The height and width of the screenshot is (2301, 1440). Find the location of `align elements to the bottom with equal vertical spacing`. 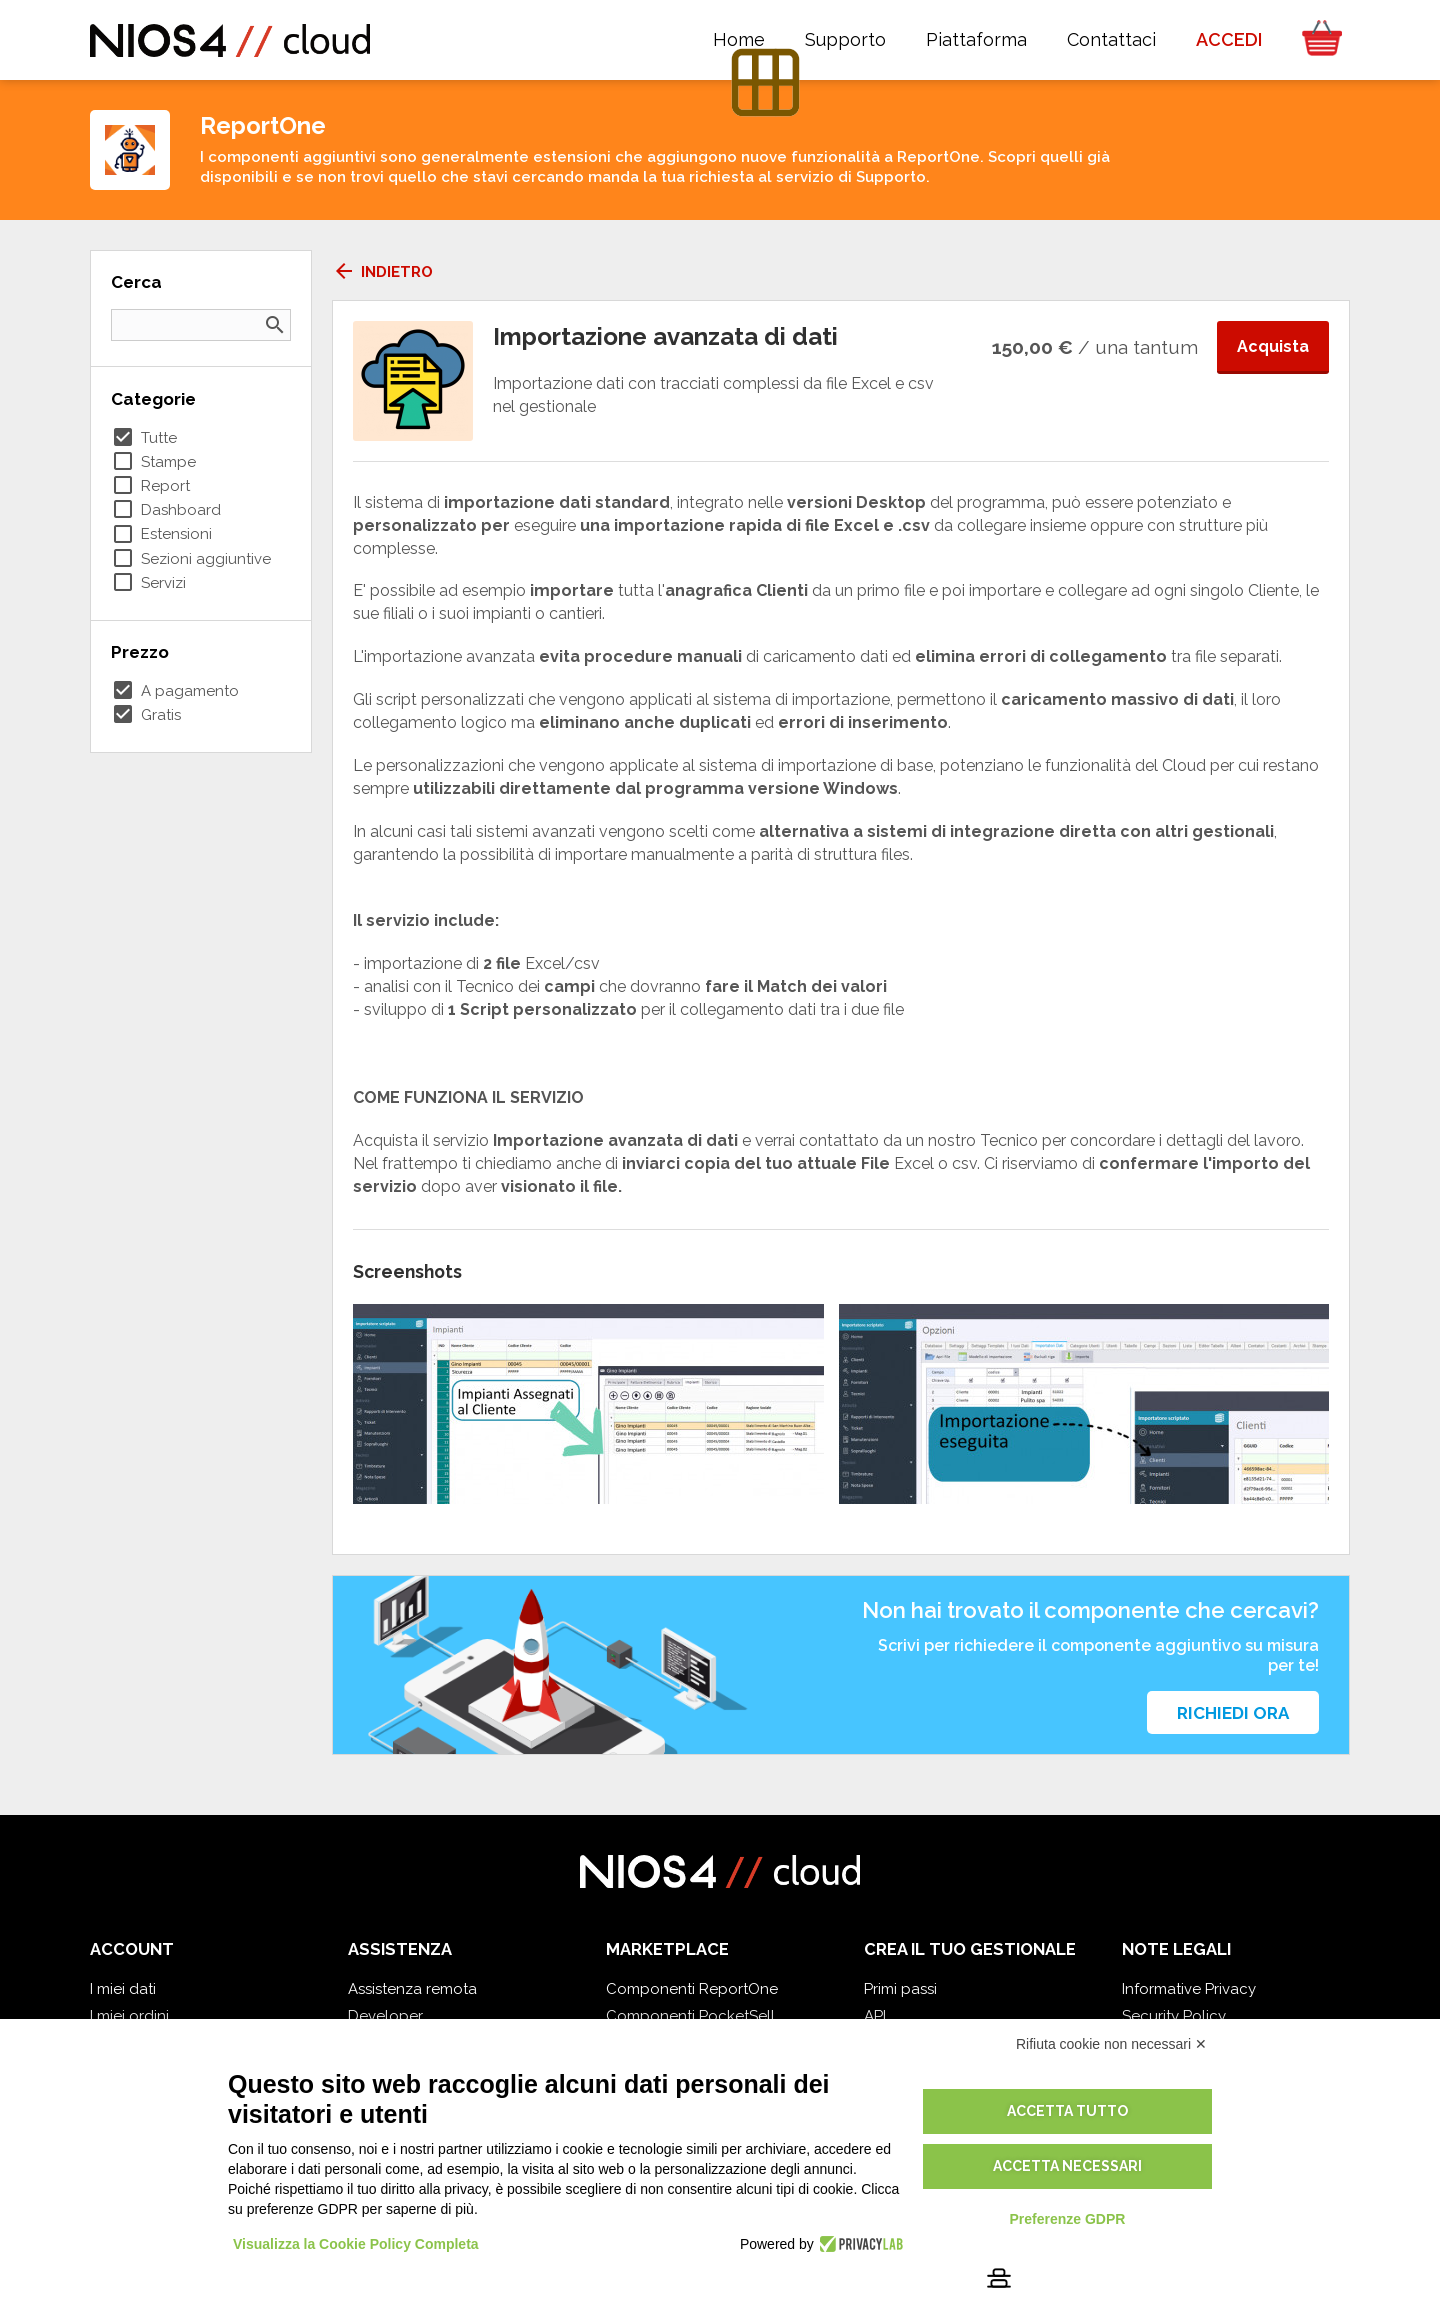

align elements to the bottom with equal vertical spacing is located at coordinates (999, 2278).